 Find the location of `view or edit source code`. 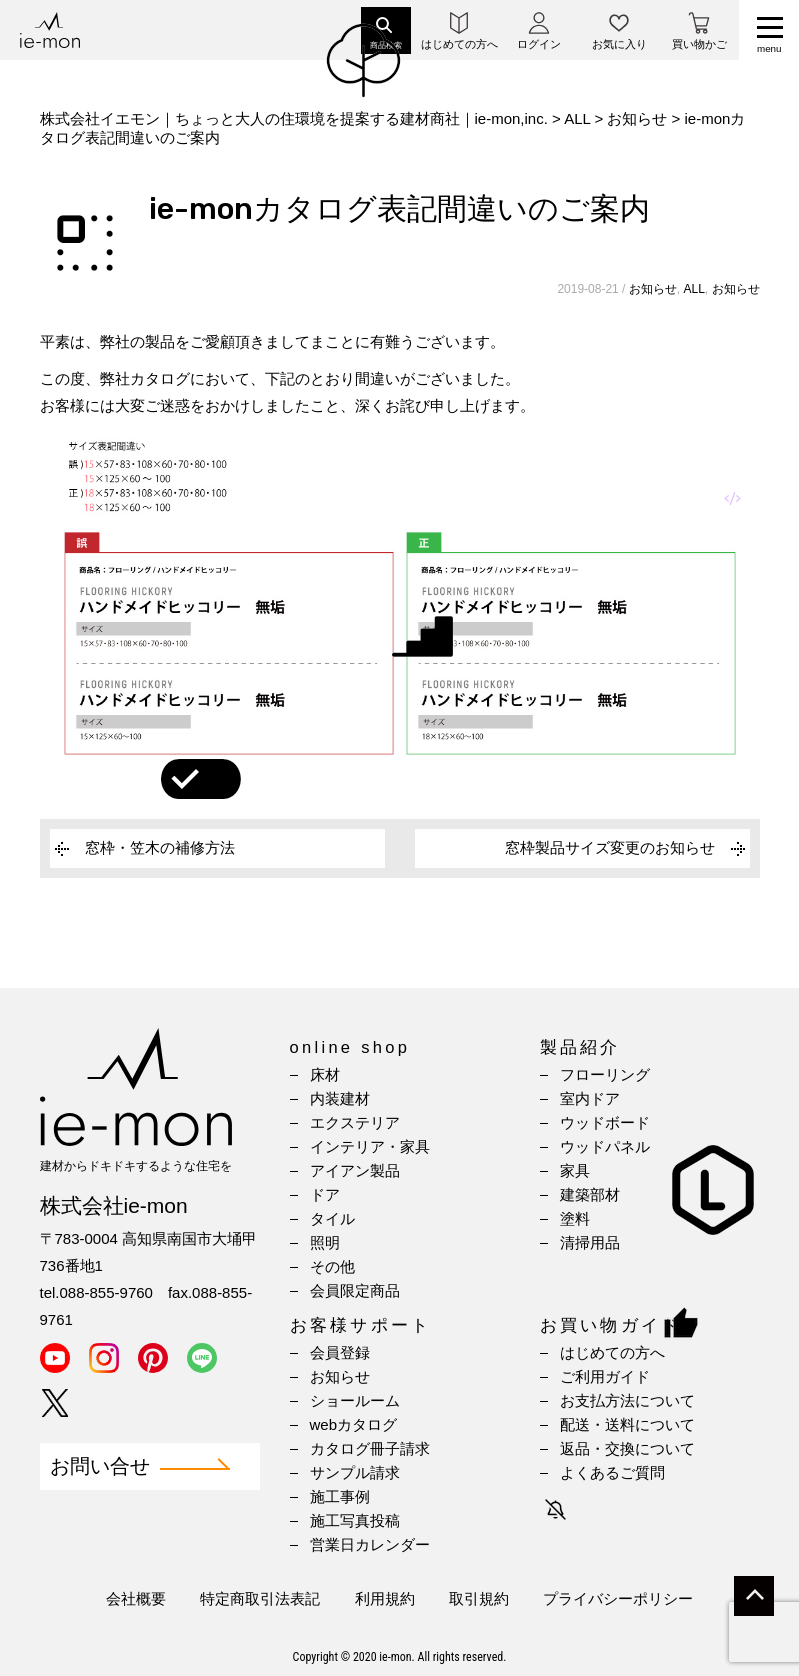

view or edit source code is located at coordinates (732, 498).